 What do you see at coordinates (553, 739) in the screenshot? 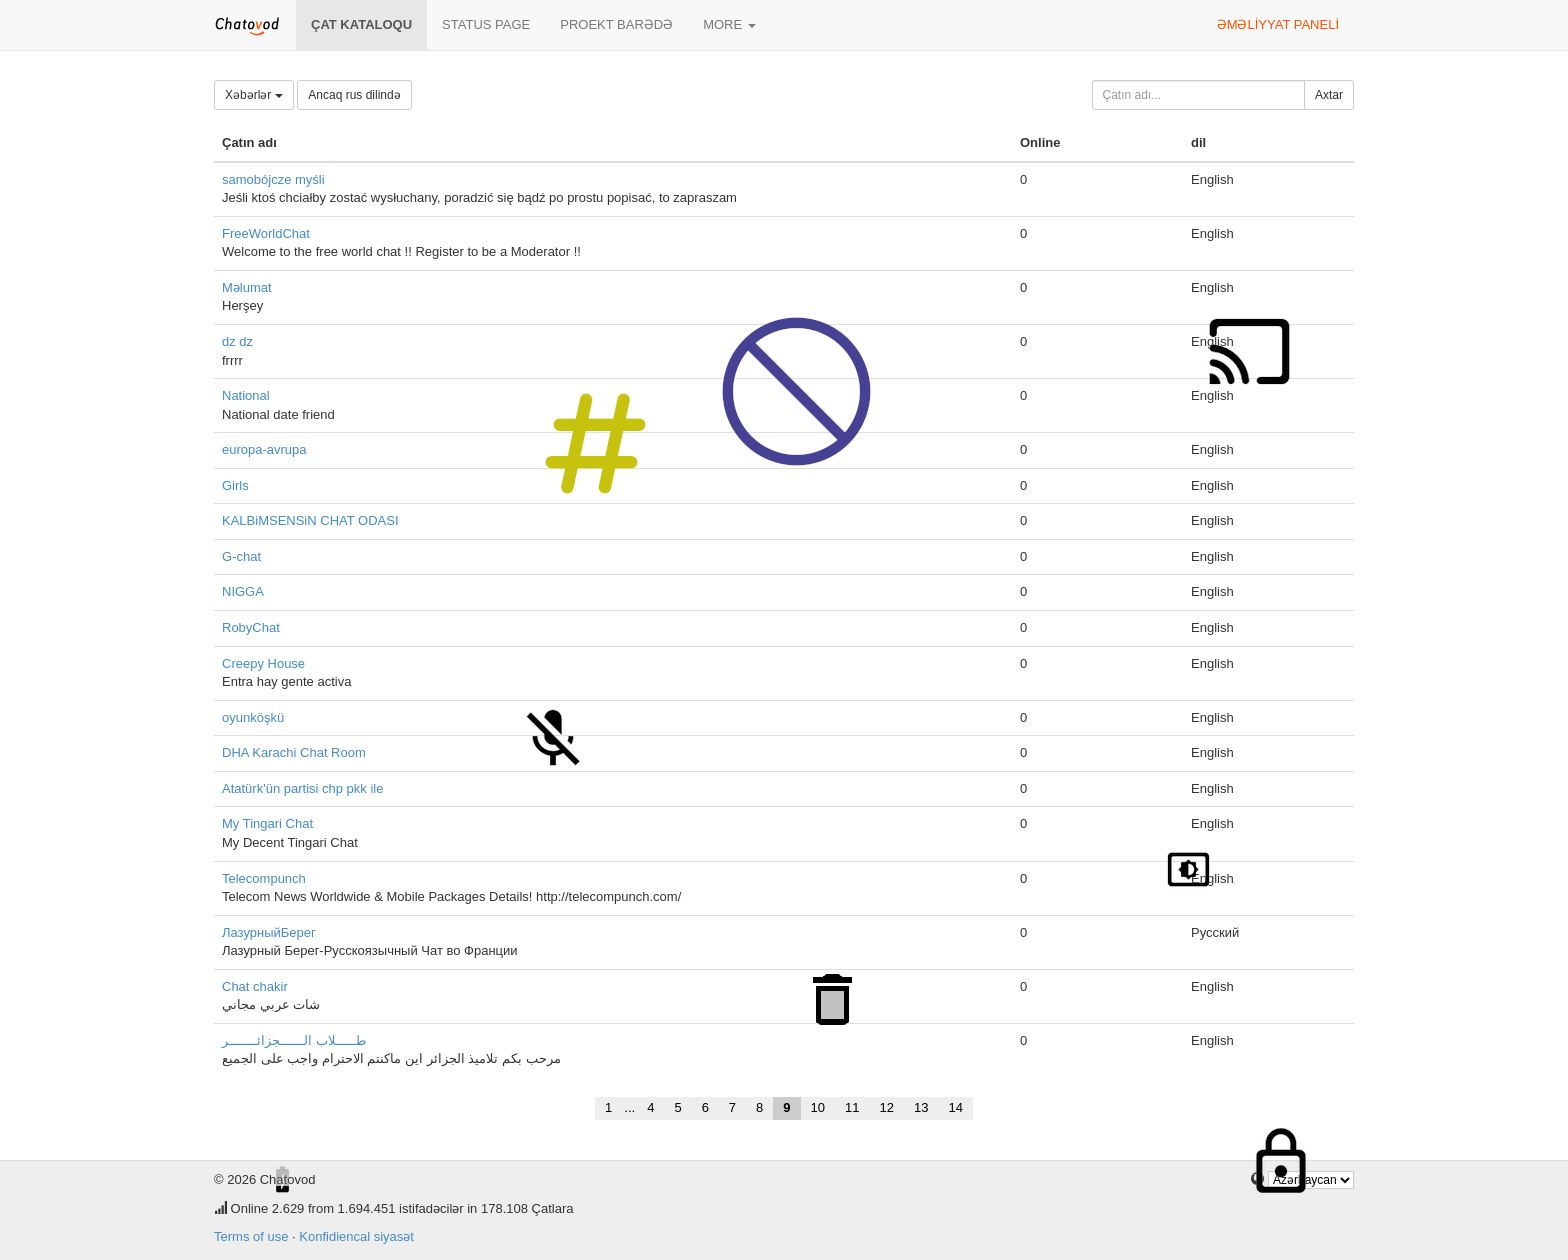
I see `mute your microphone` at bounding box center [553, 739].